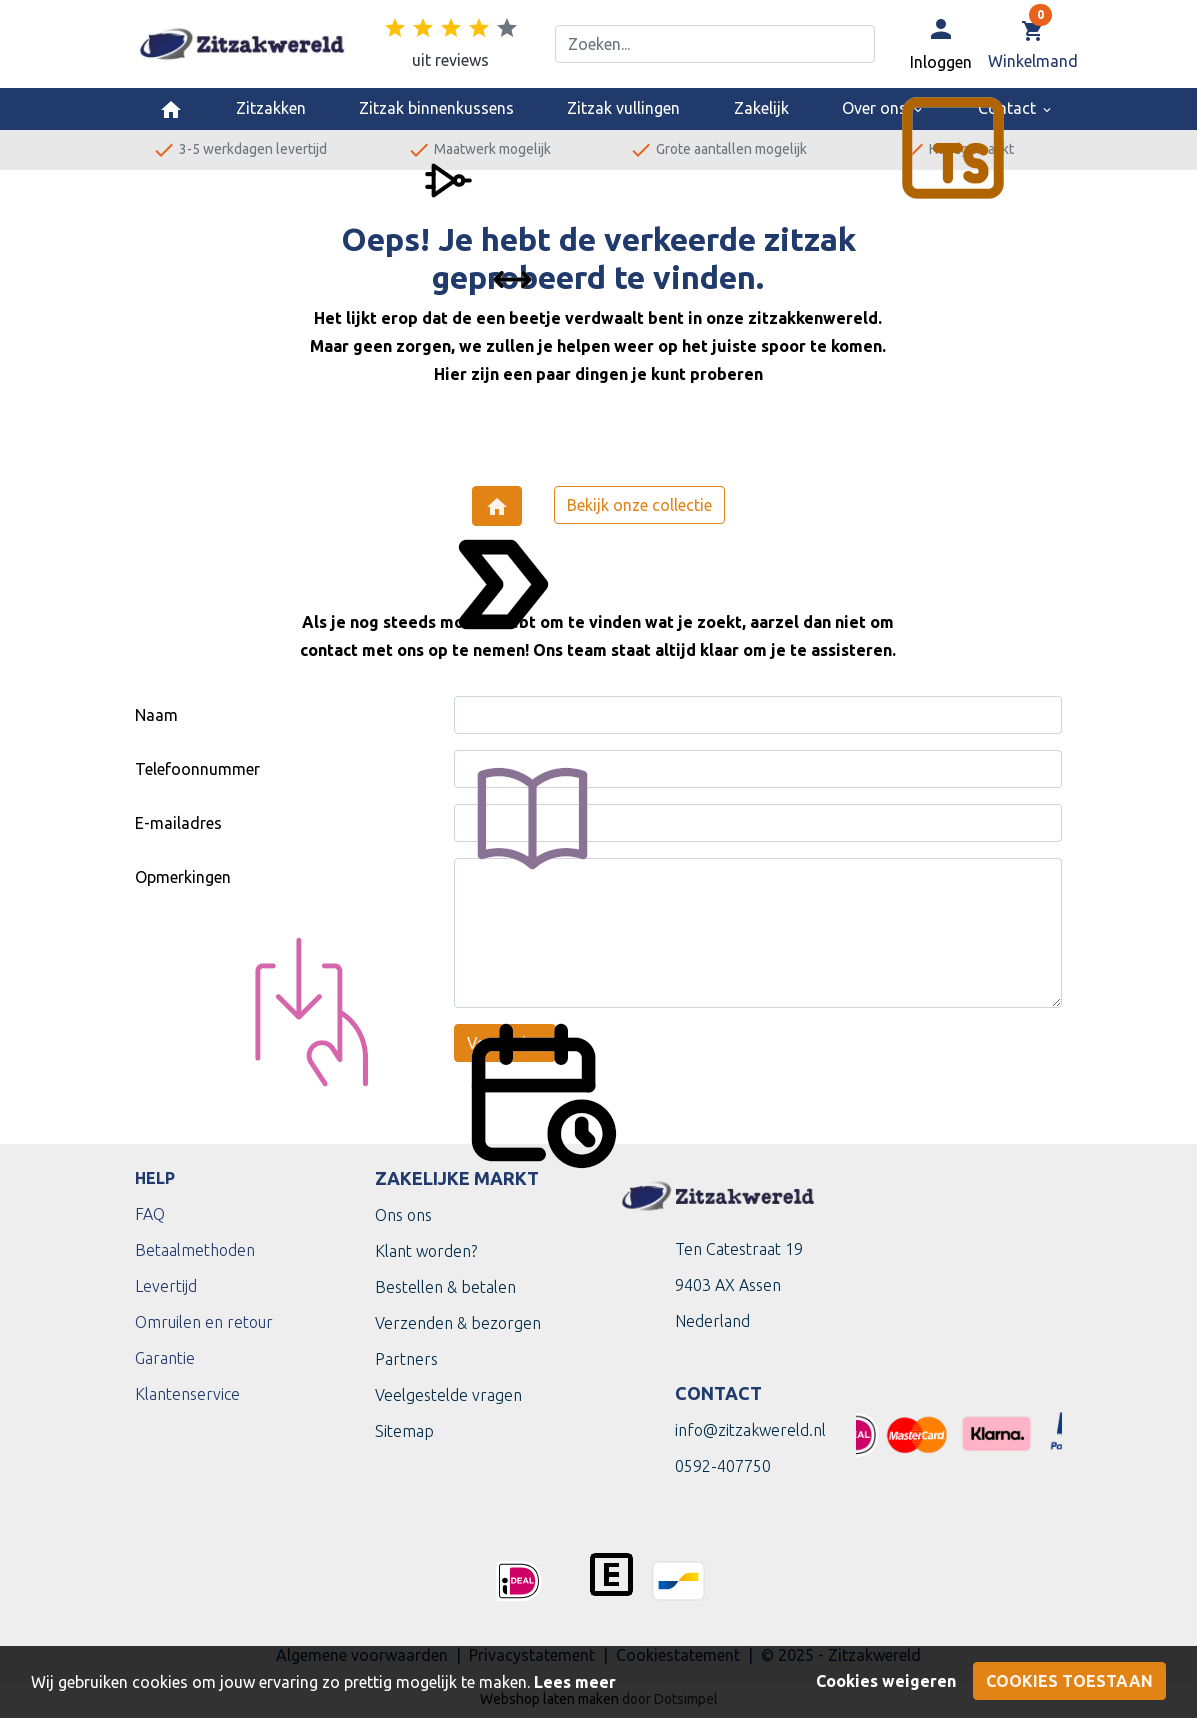 This screenshot has width=1197, height=1718. Describe the element at coordinates (448, 180) in the screenshot. I see `represents a logic NOT gate in circuit design` at that location.